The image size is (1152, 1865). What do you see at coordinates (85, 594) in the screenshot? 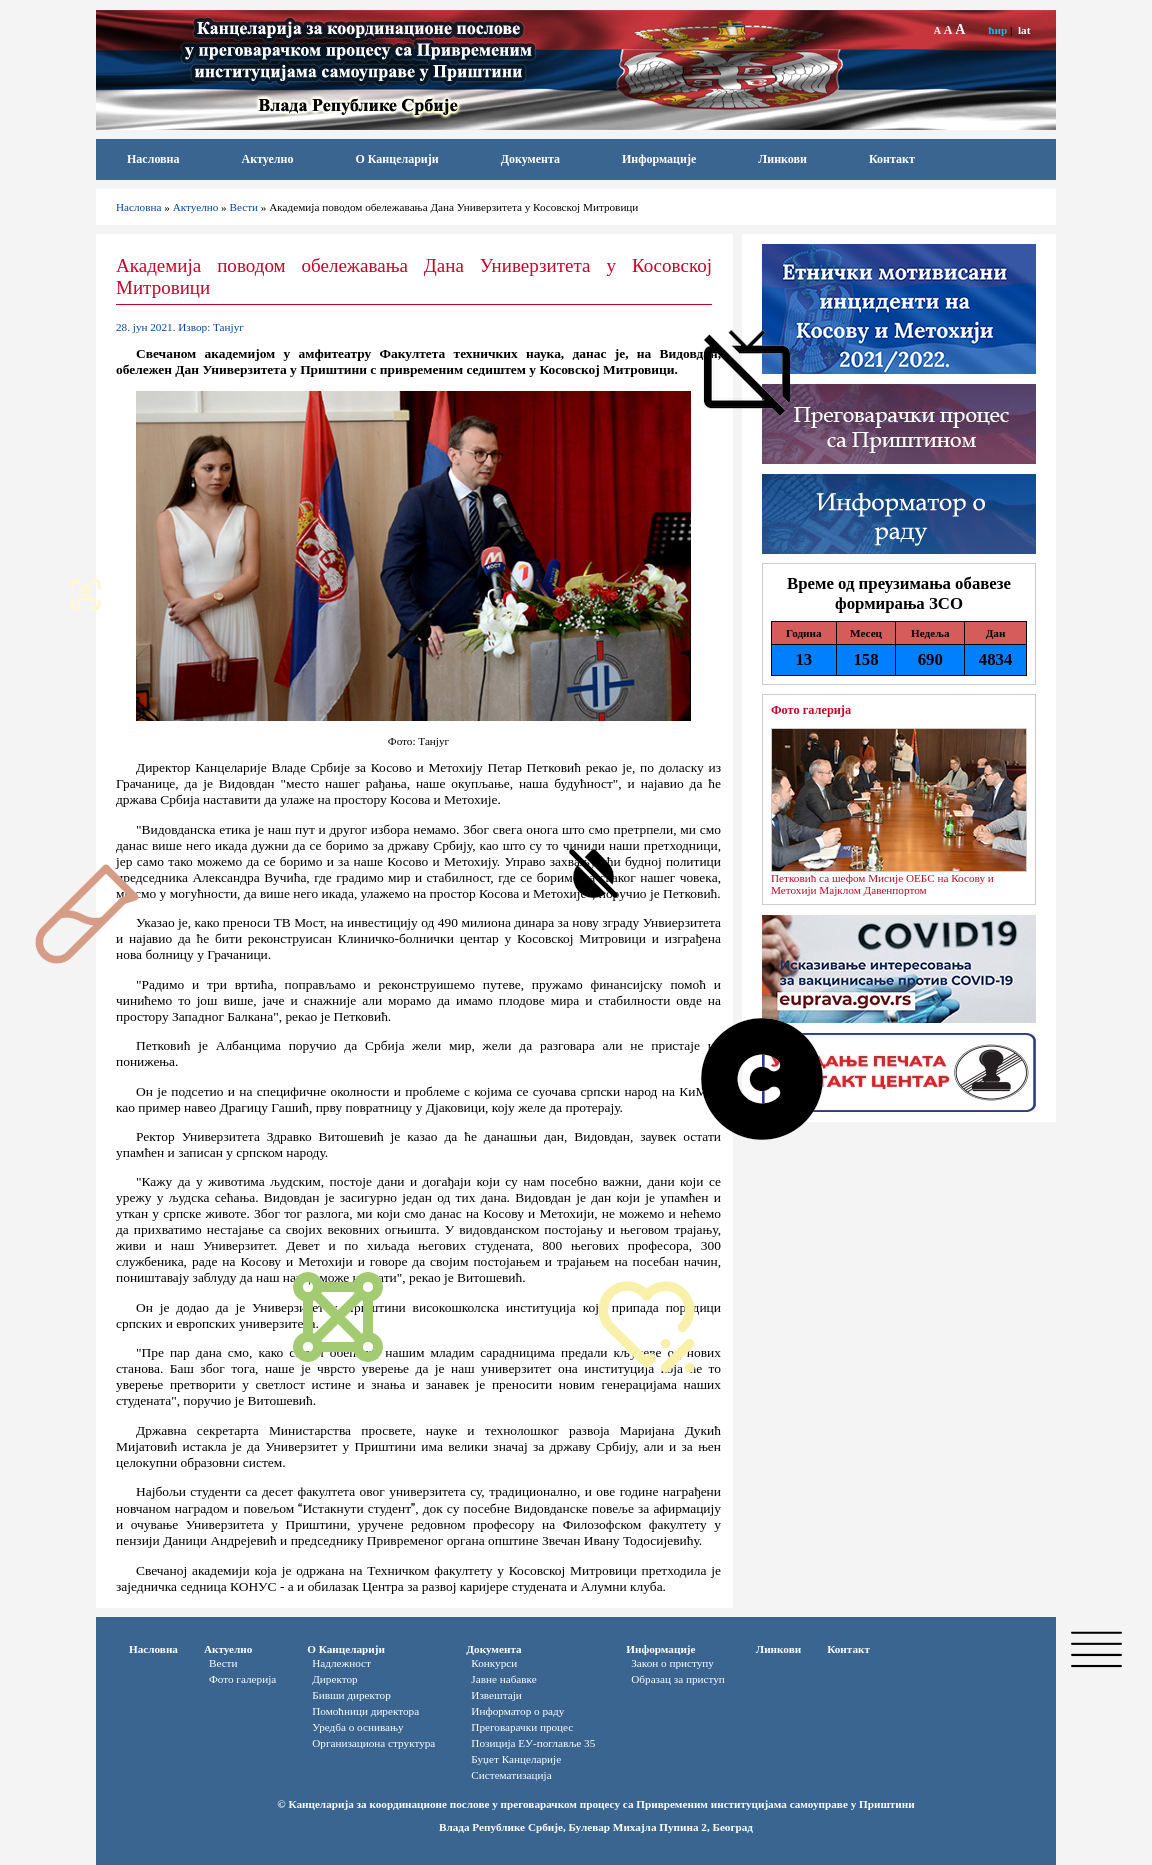
I see `scan or verify user identity` at bounding box center [85, 594].